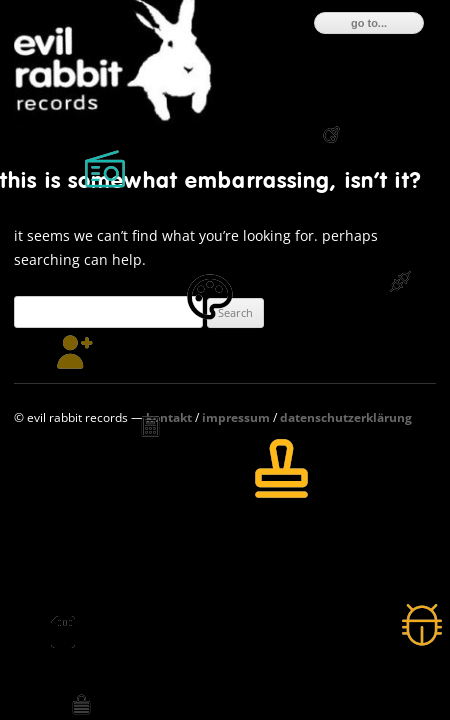  What do you see at coordinates (74, 352) in the screenshot?
I see `add a new contact` at bounding box center [74, 352].